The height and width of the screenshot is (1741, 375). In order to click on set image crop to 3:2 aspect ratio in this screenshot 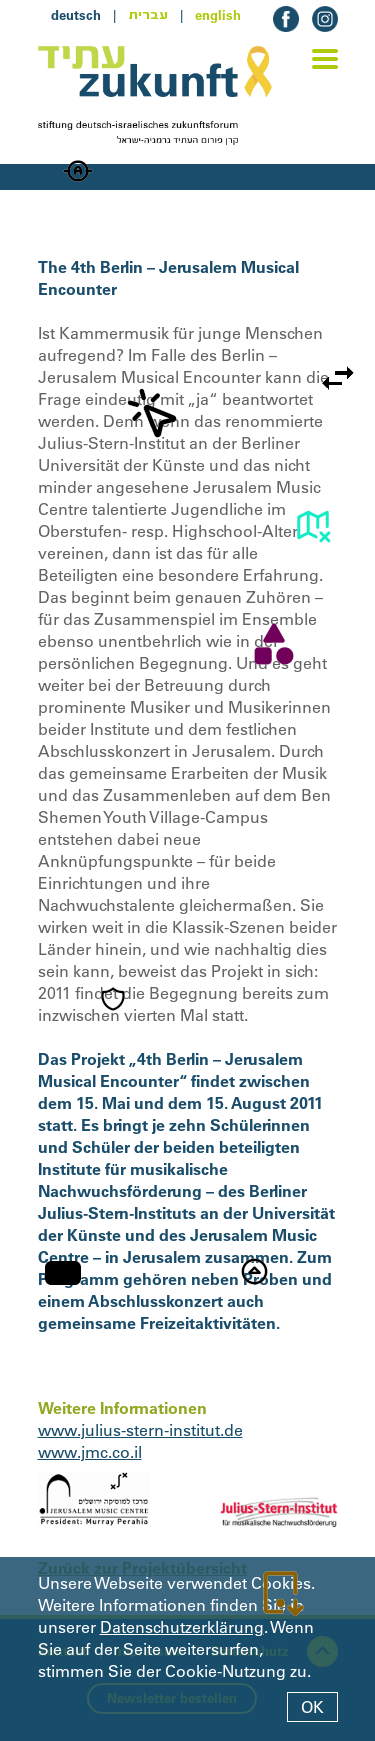, I will do `click(63, 1273)`.